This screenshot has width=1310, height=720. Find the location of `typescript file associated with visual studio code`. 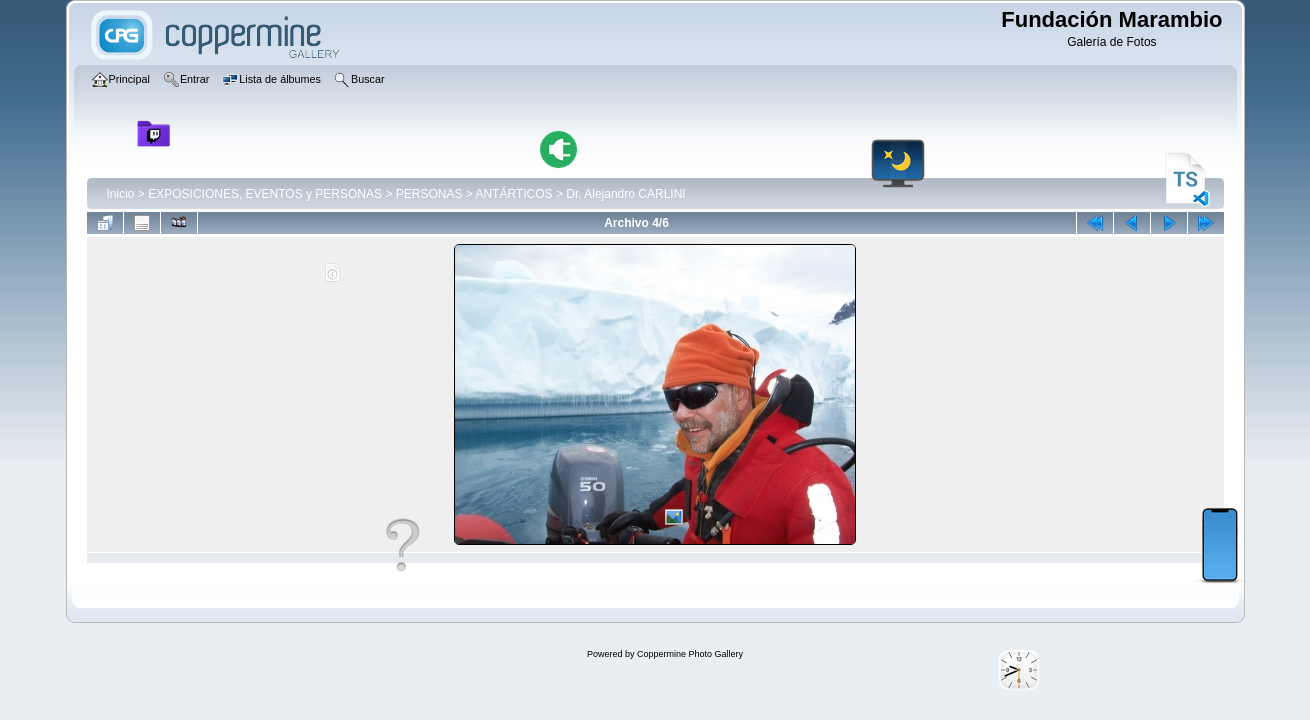

typescript file associated with visual studio code is located at coordinates (1185, 179).